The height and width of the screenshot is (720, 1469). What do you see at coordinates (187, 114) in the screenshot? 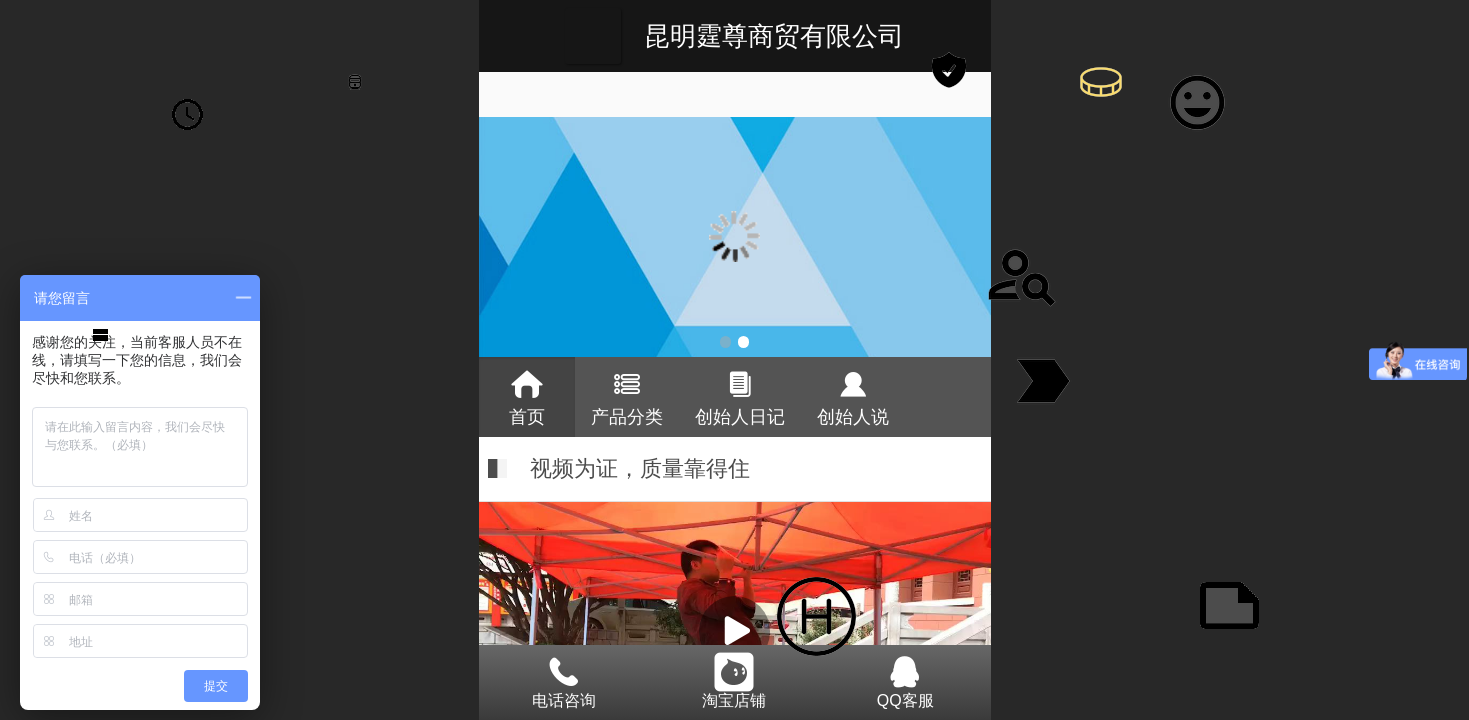
I see `view time or clock settings` at bounding box center [187, 114].